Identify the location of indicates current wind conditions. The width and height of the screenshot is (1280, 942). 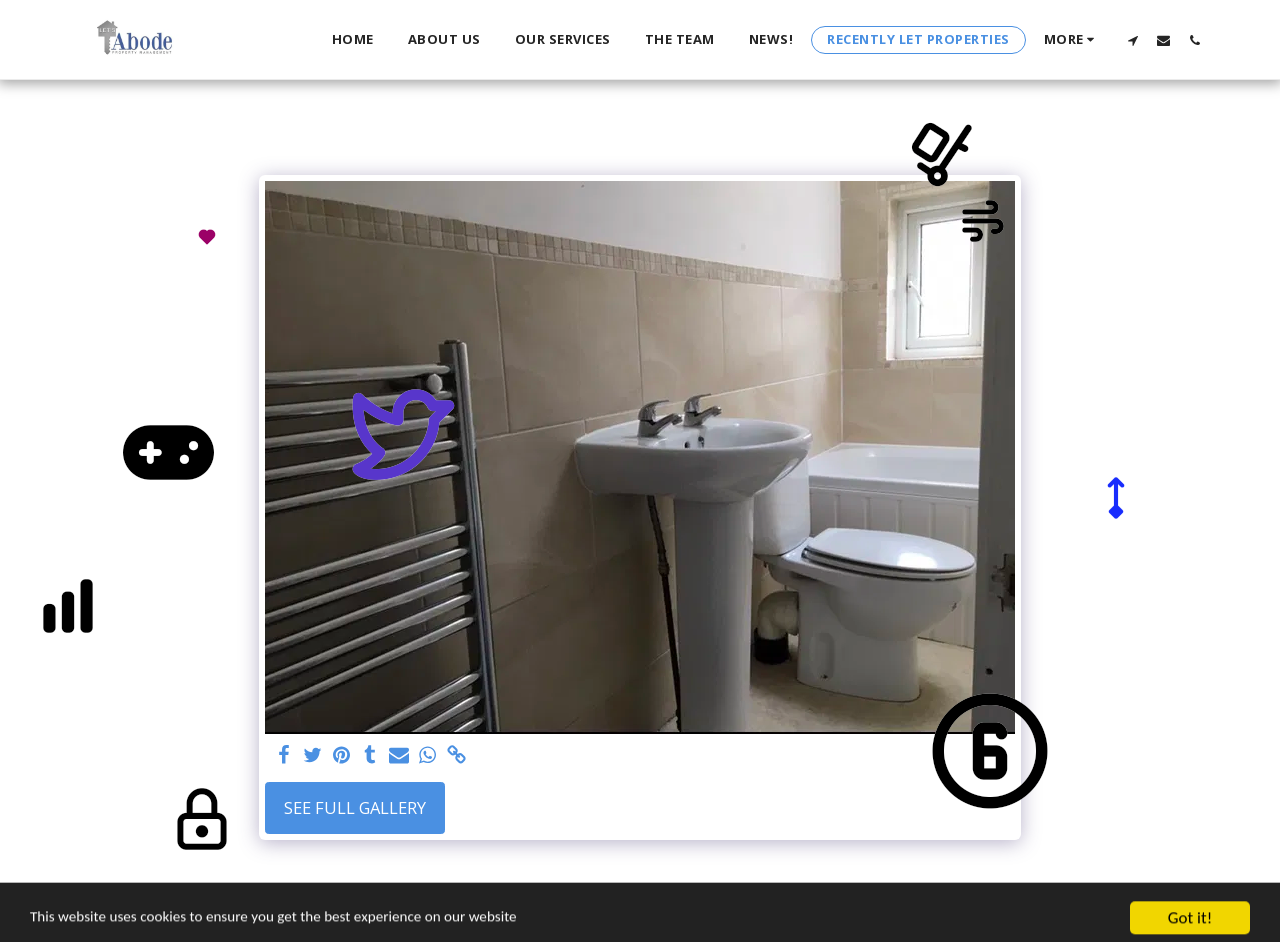
(983, 221).